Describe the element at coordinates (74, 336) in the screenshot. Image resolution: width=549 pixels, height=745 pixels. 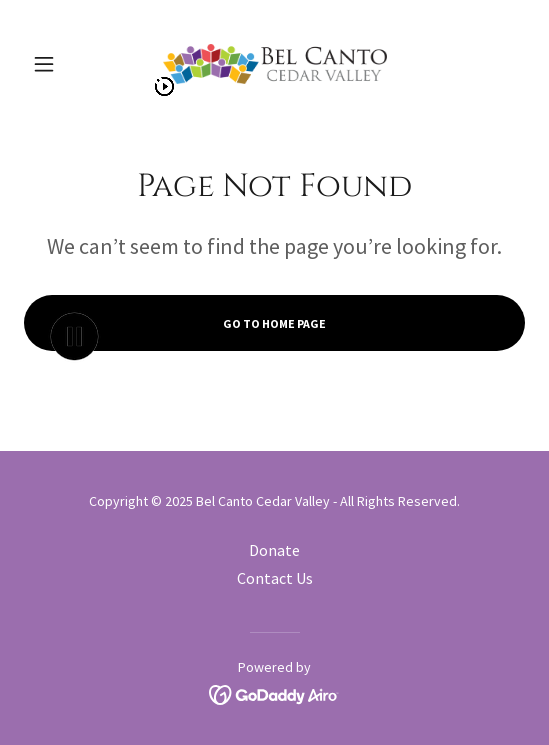
I see `pause media playback` at that location.